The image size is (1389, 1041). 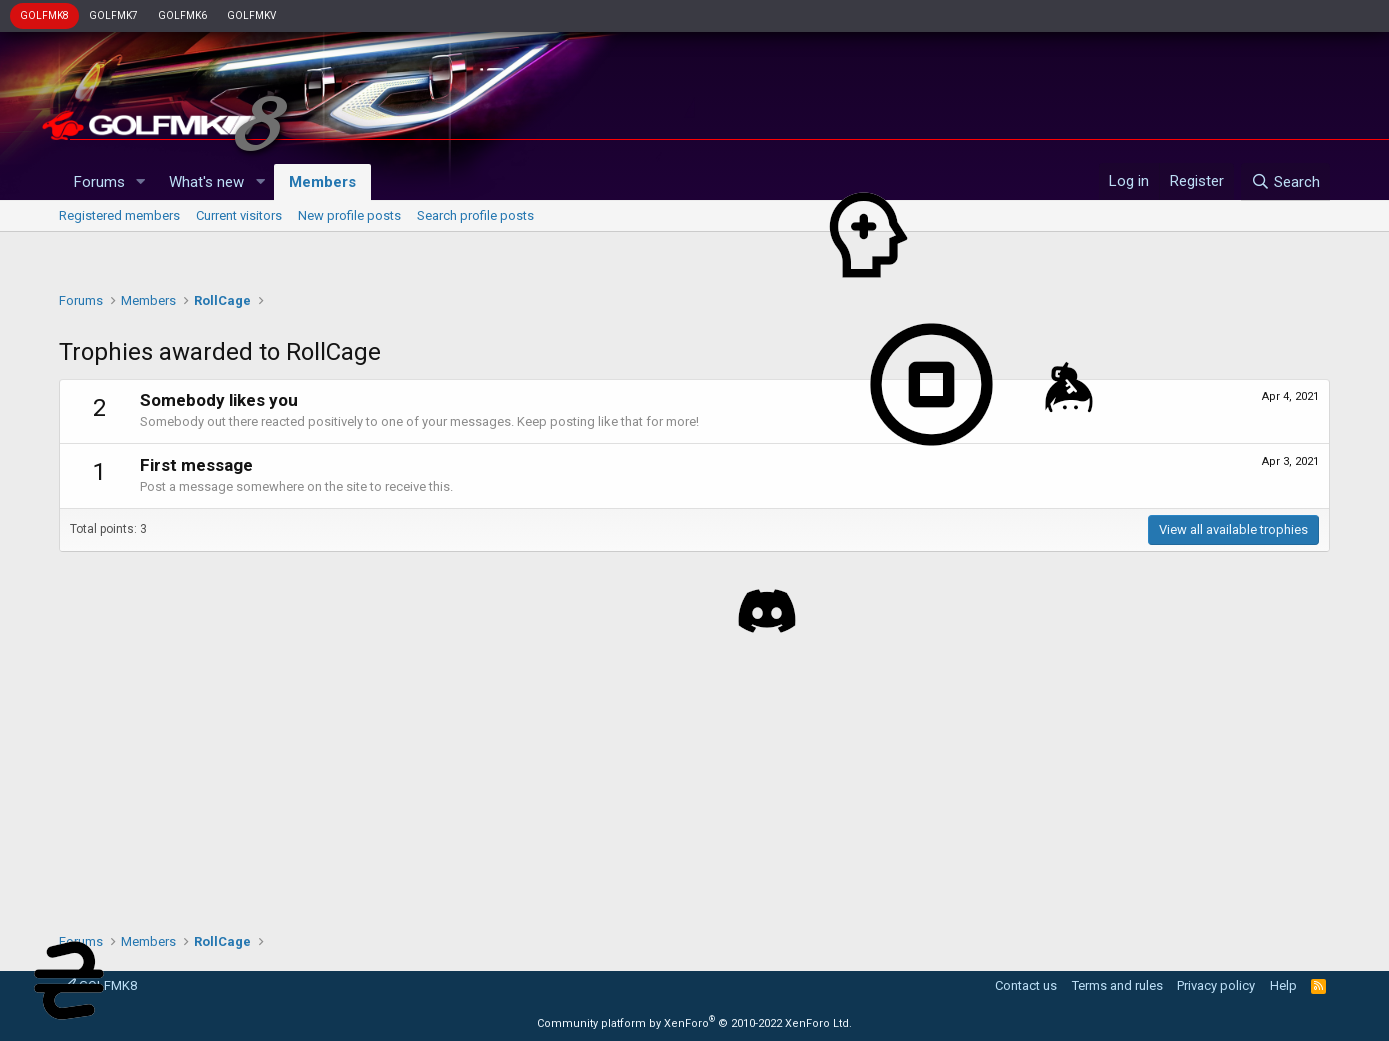 I want to click on open keybase app, so click(x=1069, y=387).